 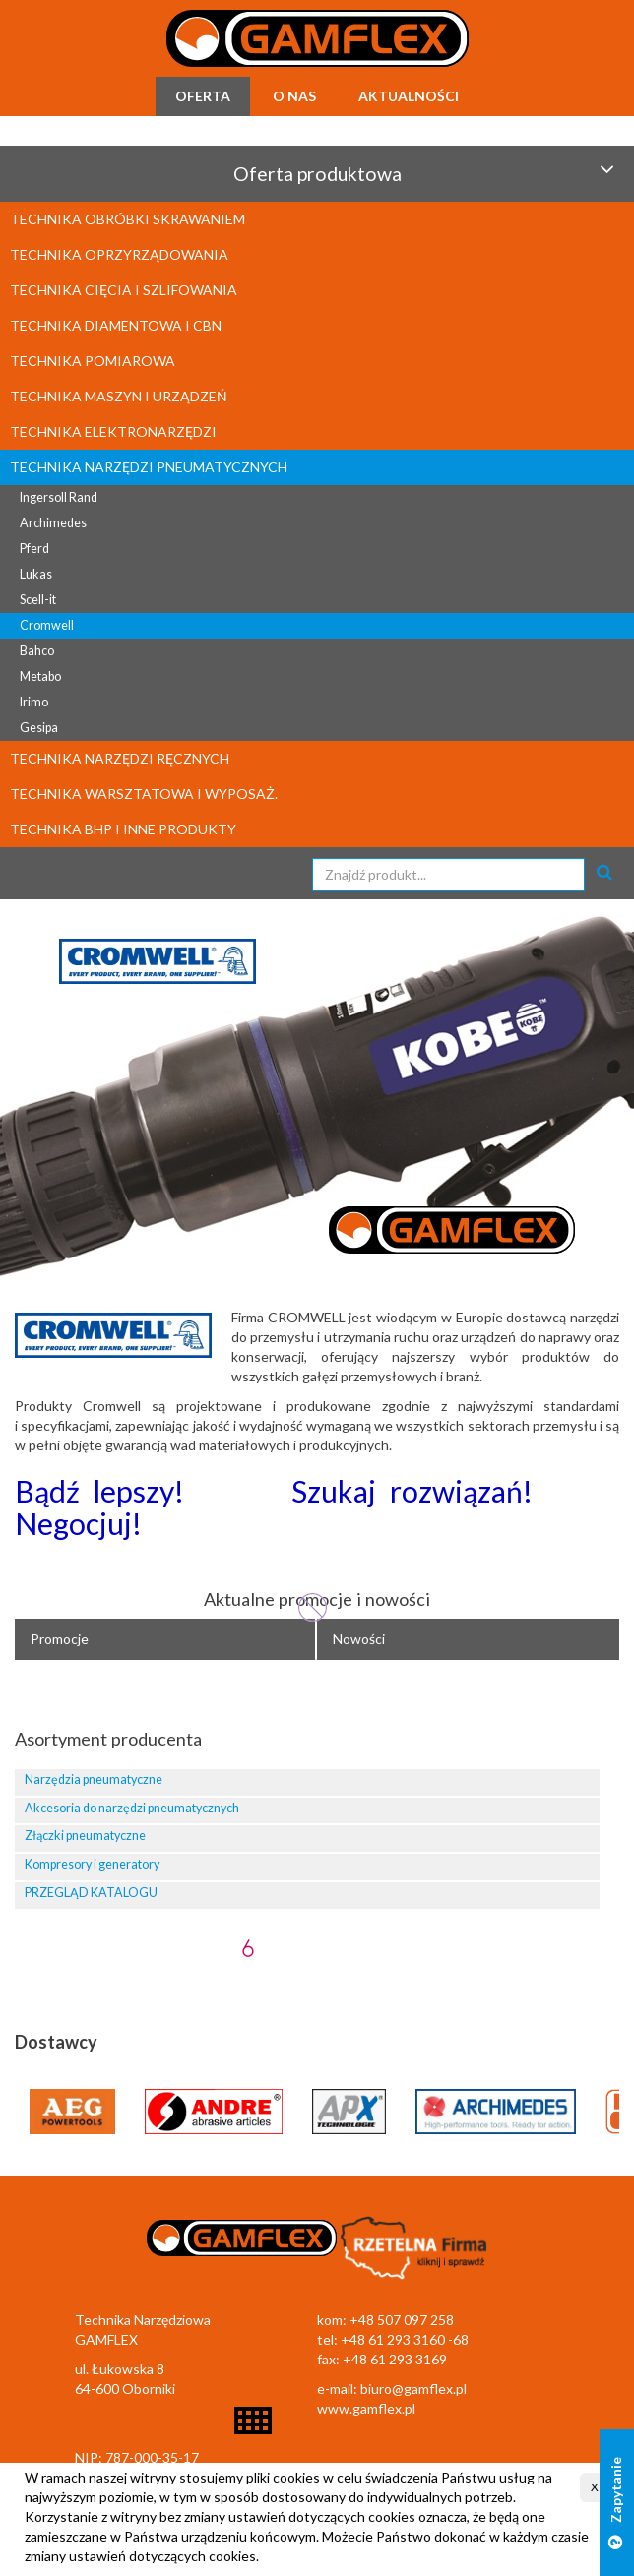 I want to click on switch to comfortable grid view, so click(x=252, y=2421).